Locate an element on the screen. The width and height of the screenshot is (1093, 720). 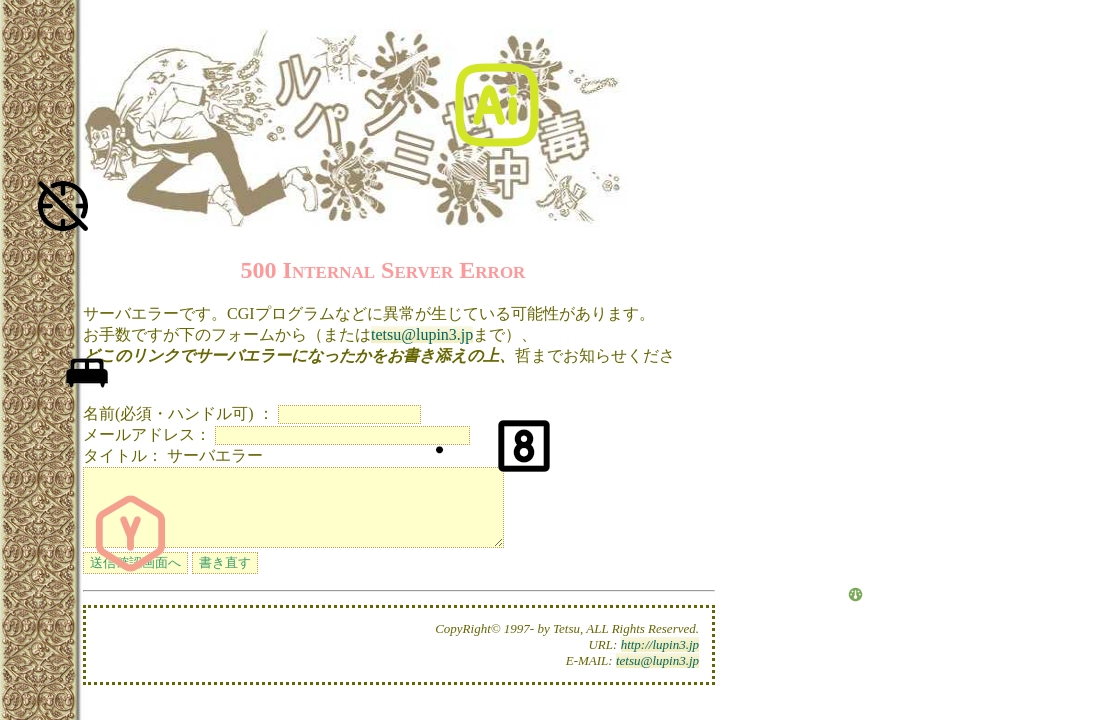
view hotel room or accommodation options is located at coordinates (87, 373).